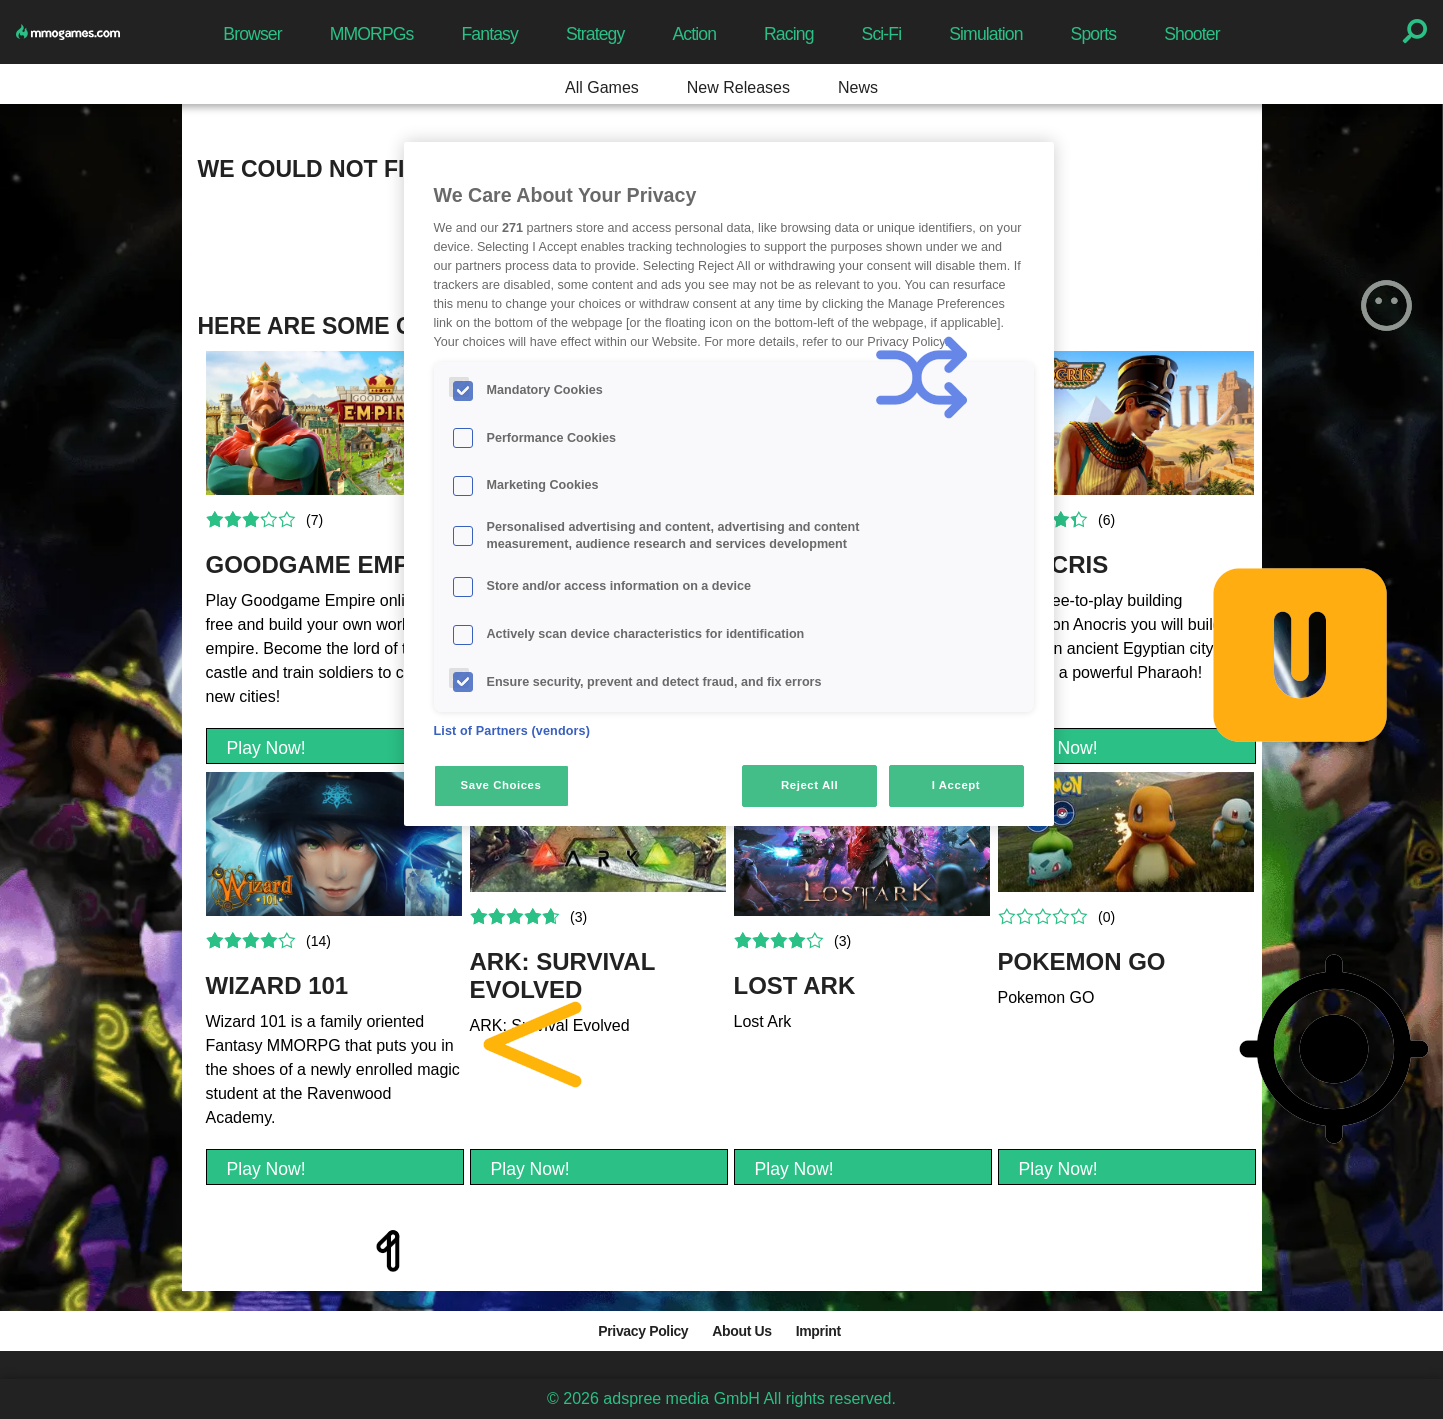  What do you see at coordinates (921, 377) in the screenshot?
I see `shuffle or randomize playback order` at bounding box center [921, 377].